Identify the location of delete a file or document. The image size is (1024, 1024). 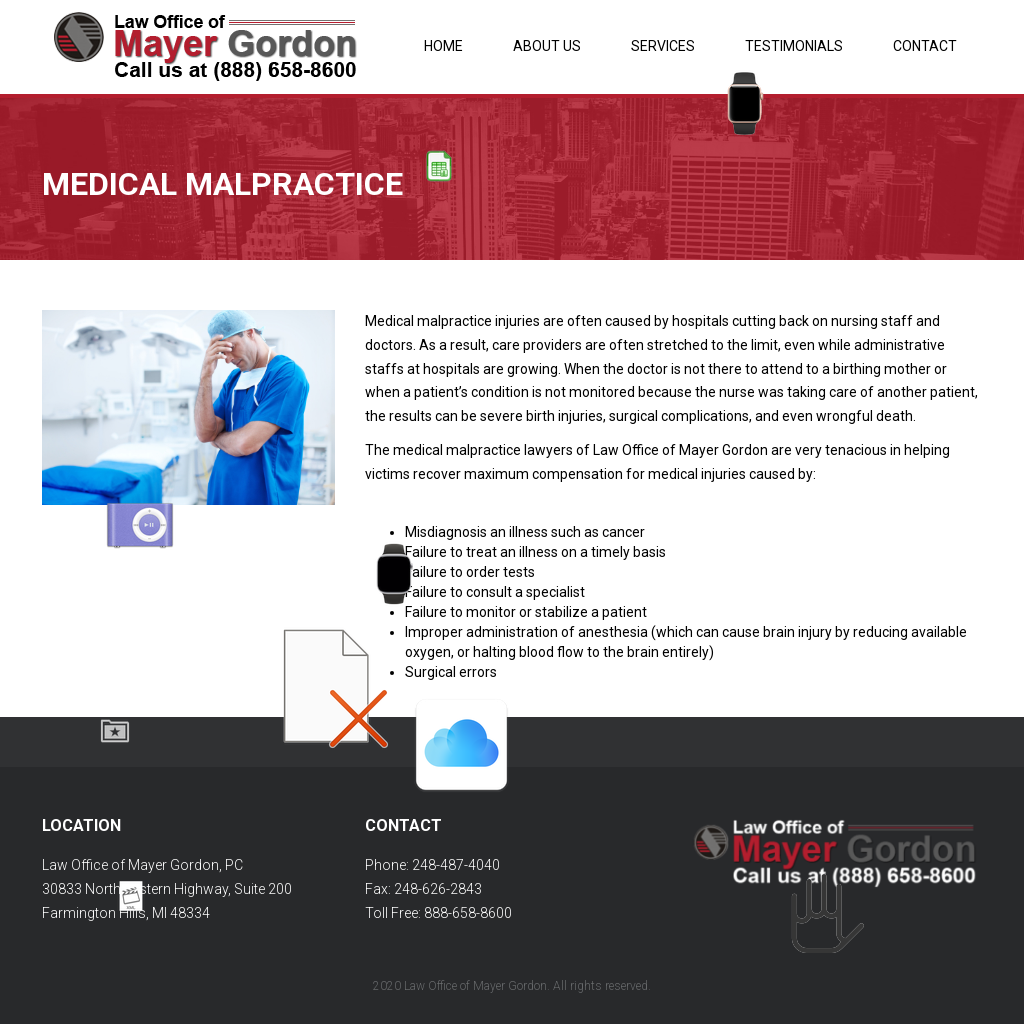
(326, 686).